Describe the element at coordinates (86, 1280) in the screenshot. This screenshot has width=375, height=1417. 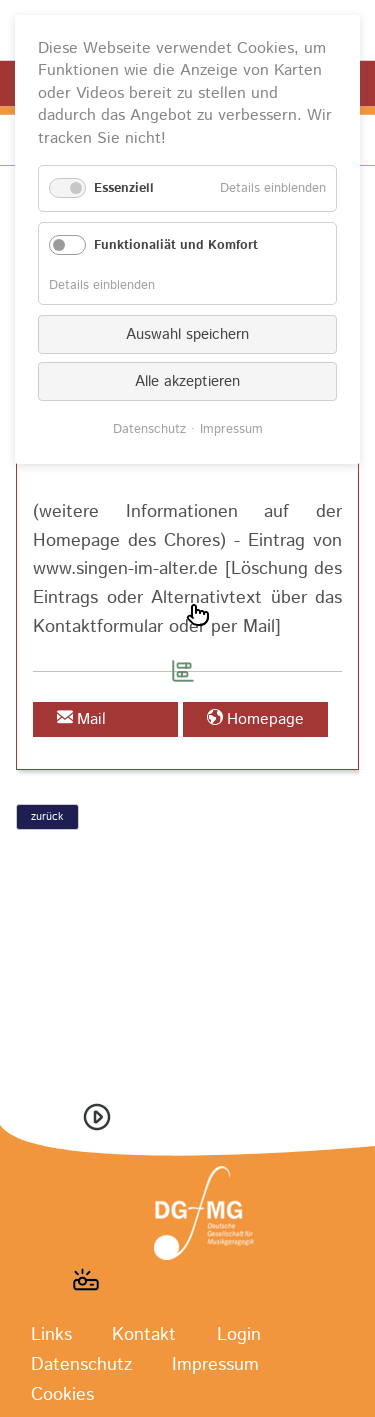
I see `connect to a projector or external display` at that location.